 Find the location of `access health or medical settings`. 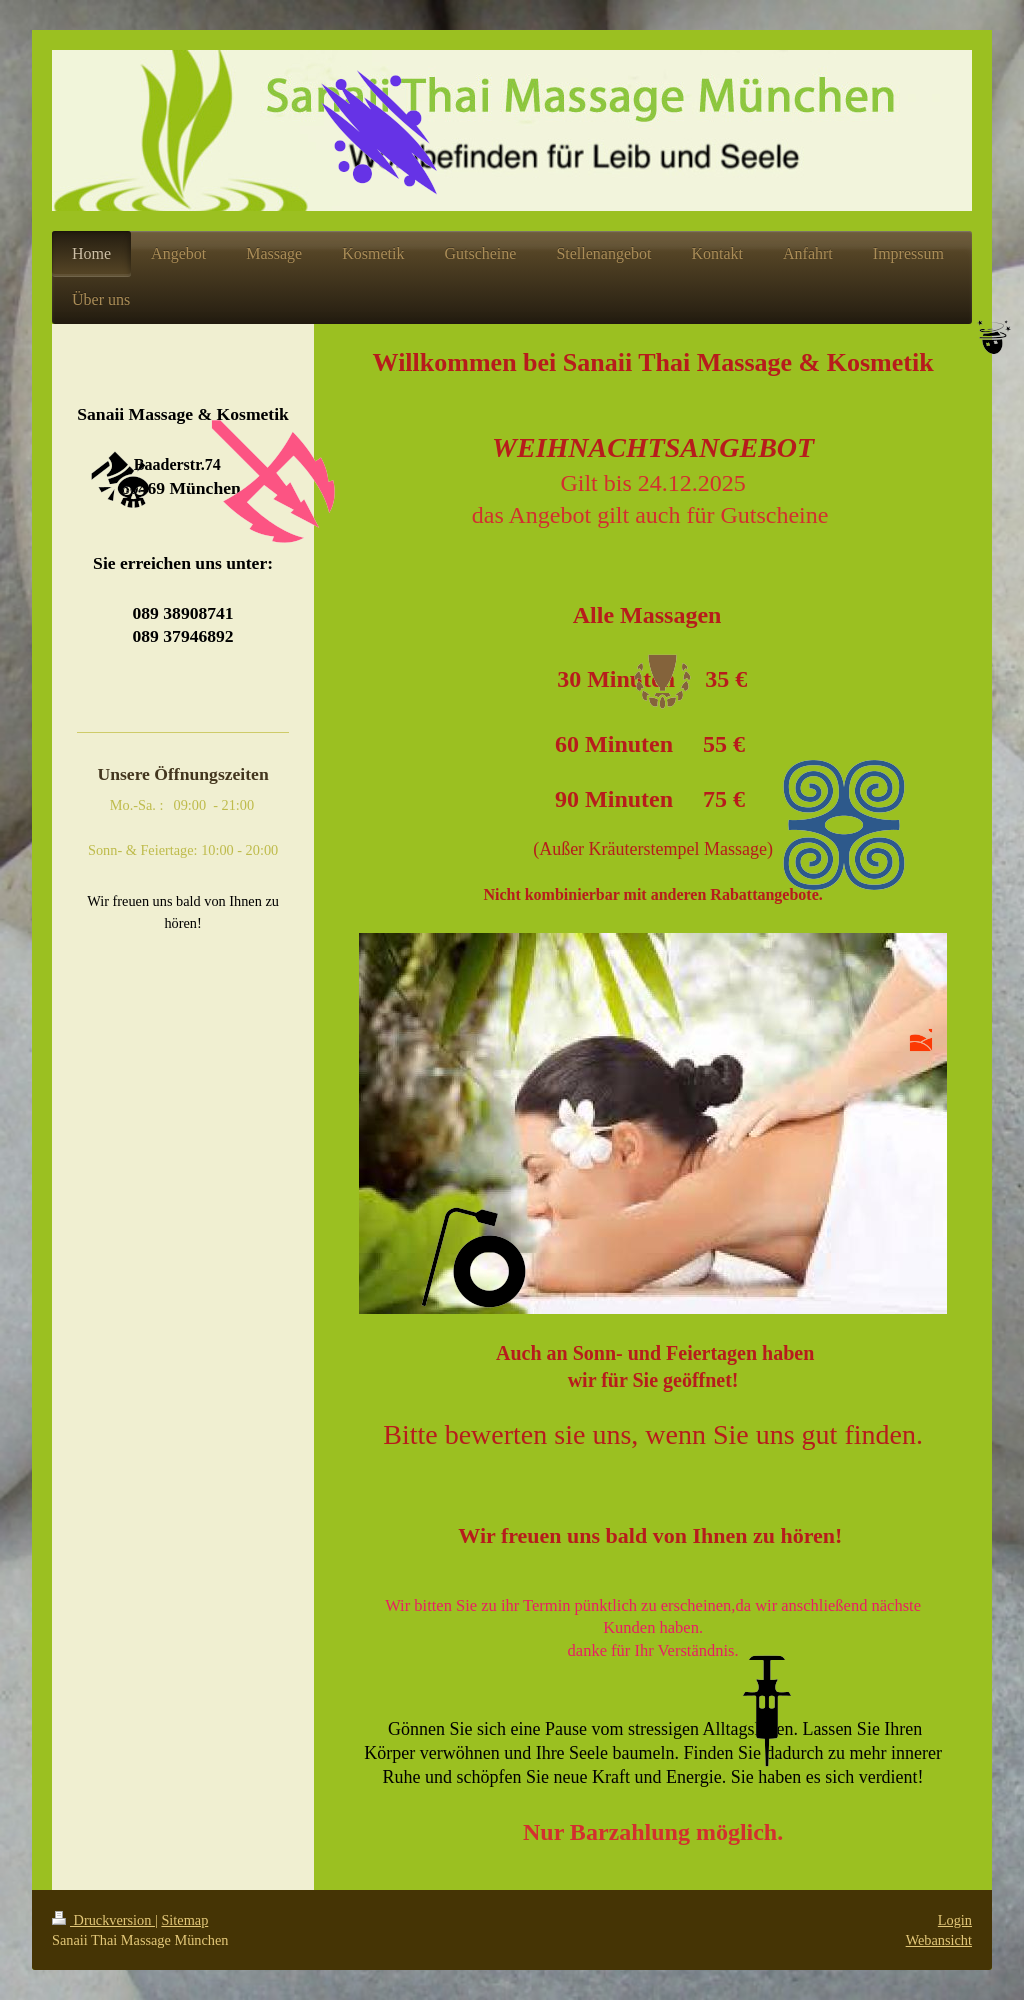

access health or medical settings is located at coordinates (767, 1711).